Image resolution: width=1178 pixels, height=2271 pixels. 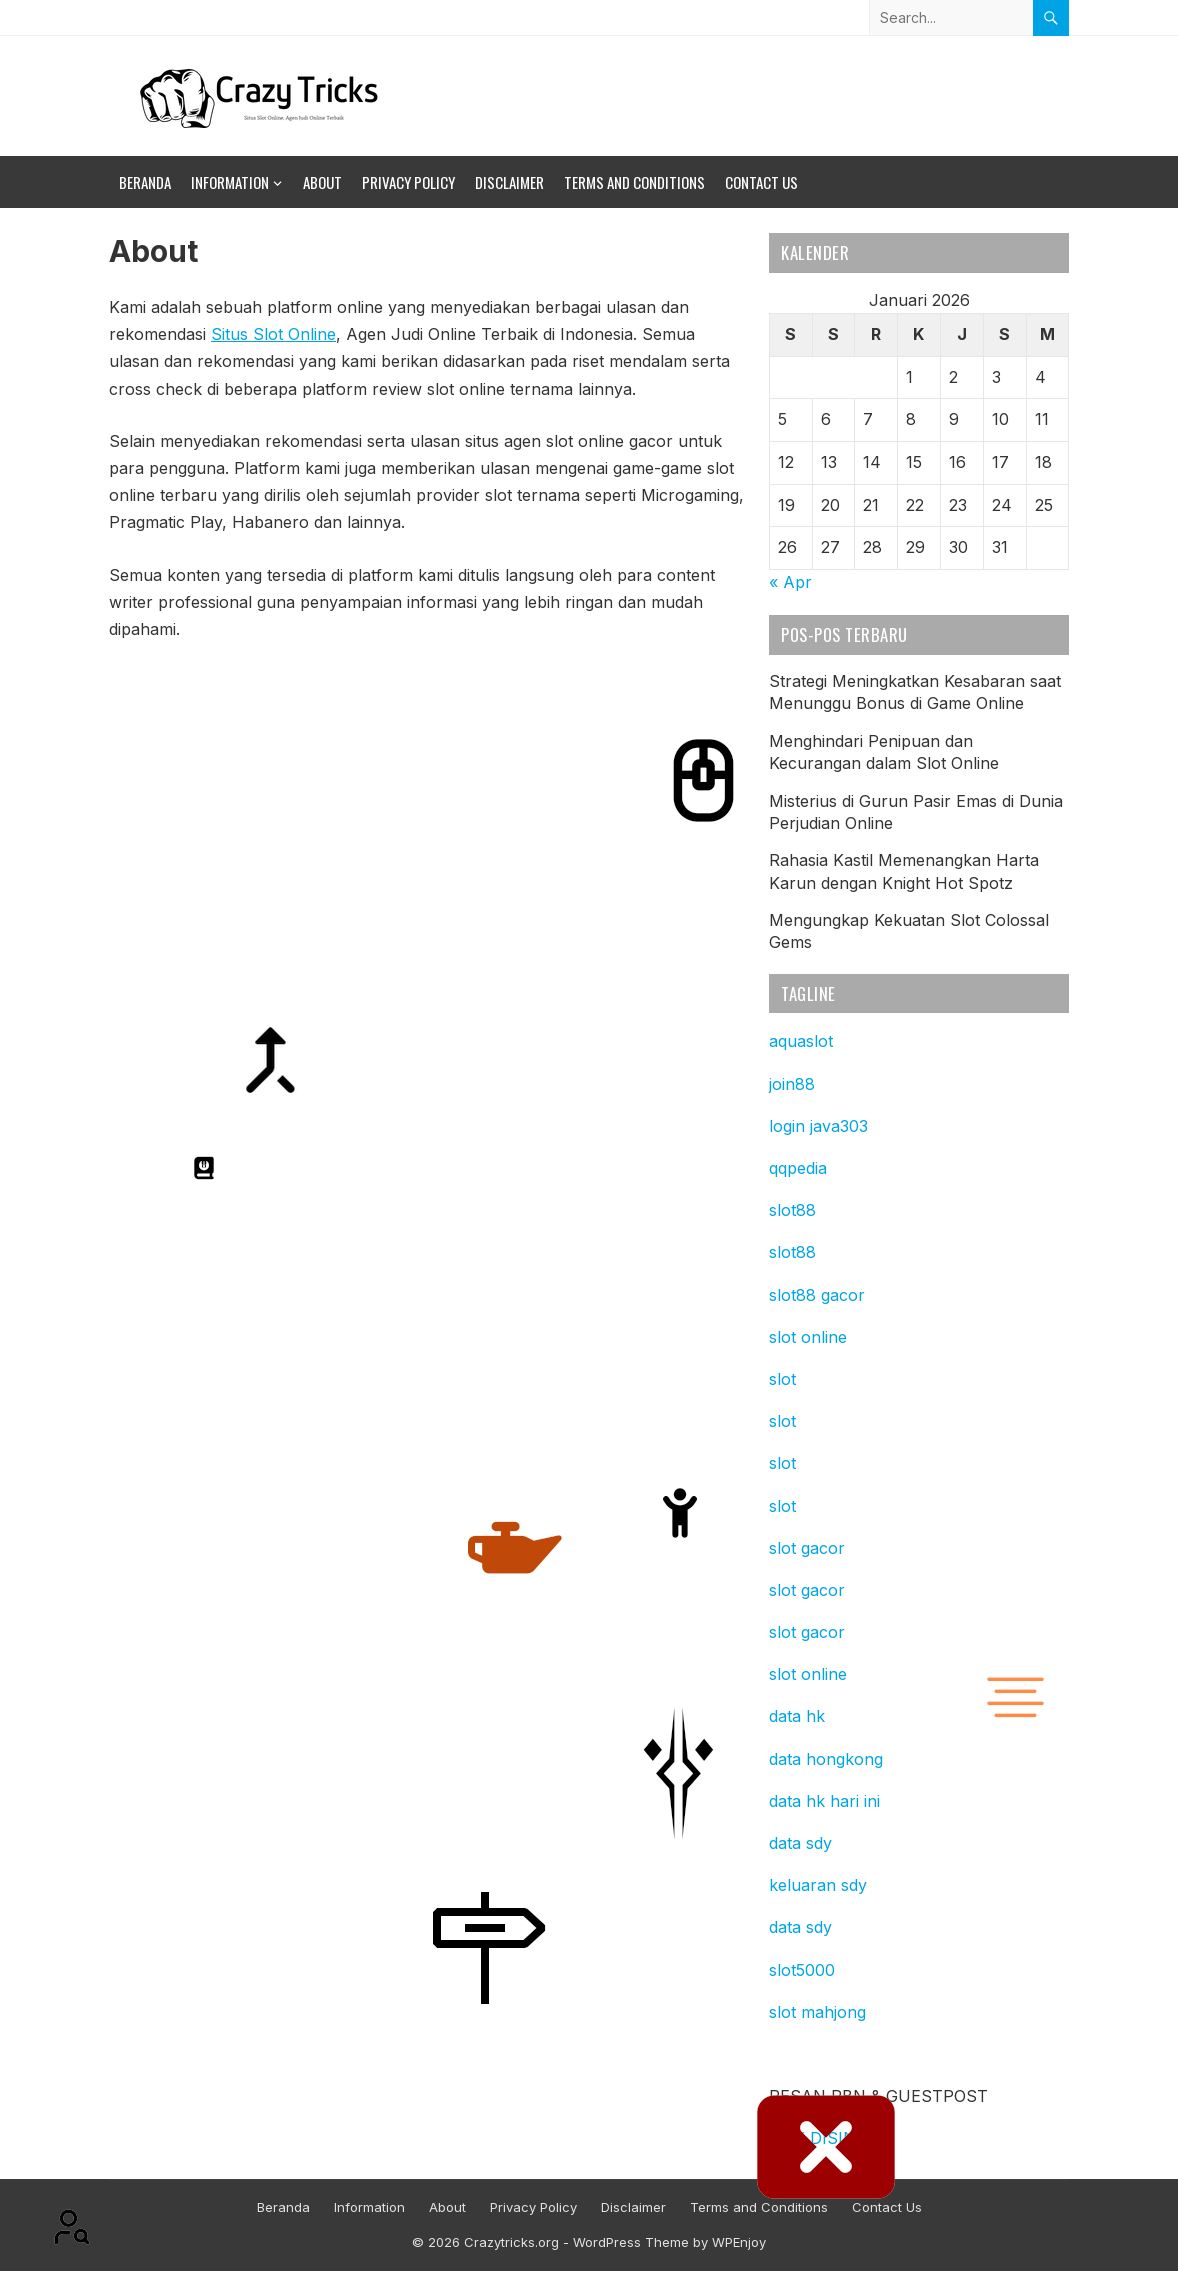 What do you see at coordinates (703, 780) in the screenshot?
I see `middle mouse button click action` at bounding box center [703, 780].